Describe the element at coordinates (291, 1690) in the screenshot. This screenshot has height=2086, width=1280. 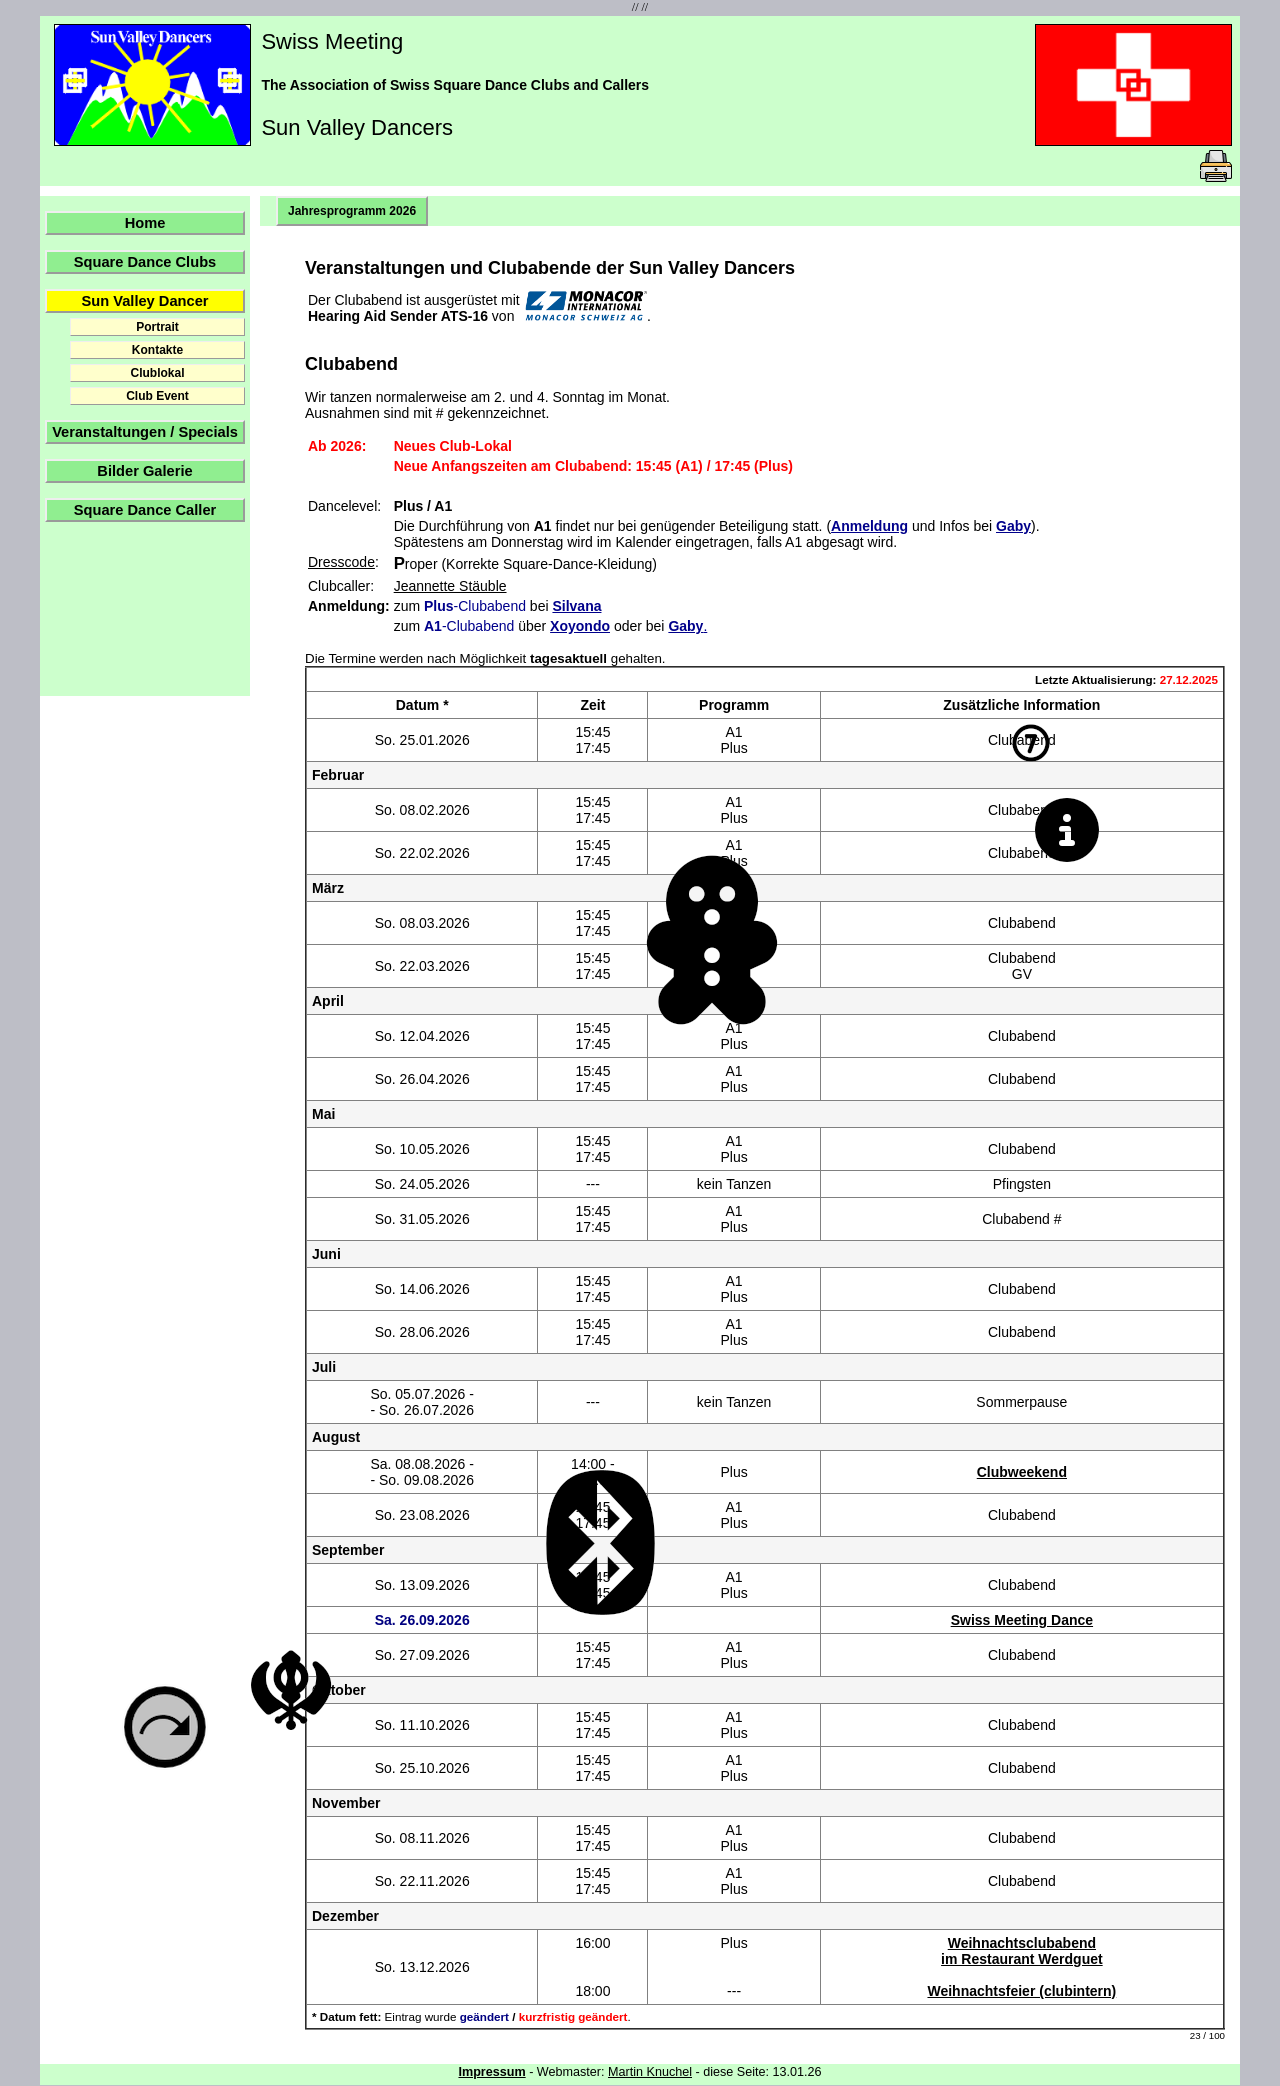
I see `indicates Sikh religious content or community` at that location.